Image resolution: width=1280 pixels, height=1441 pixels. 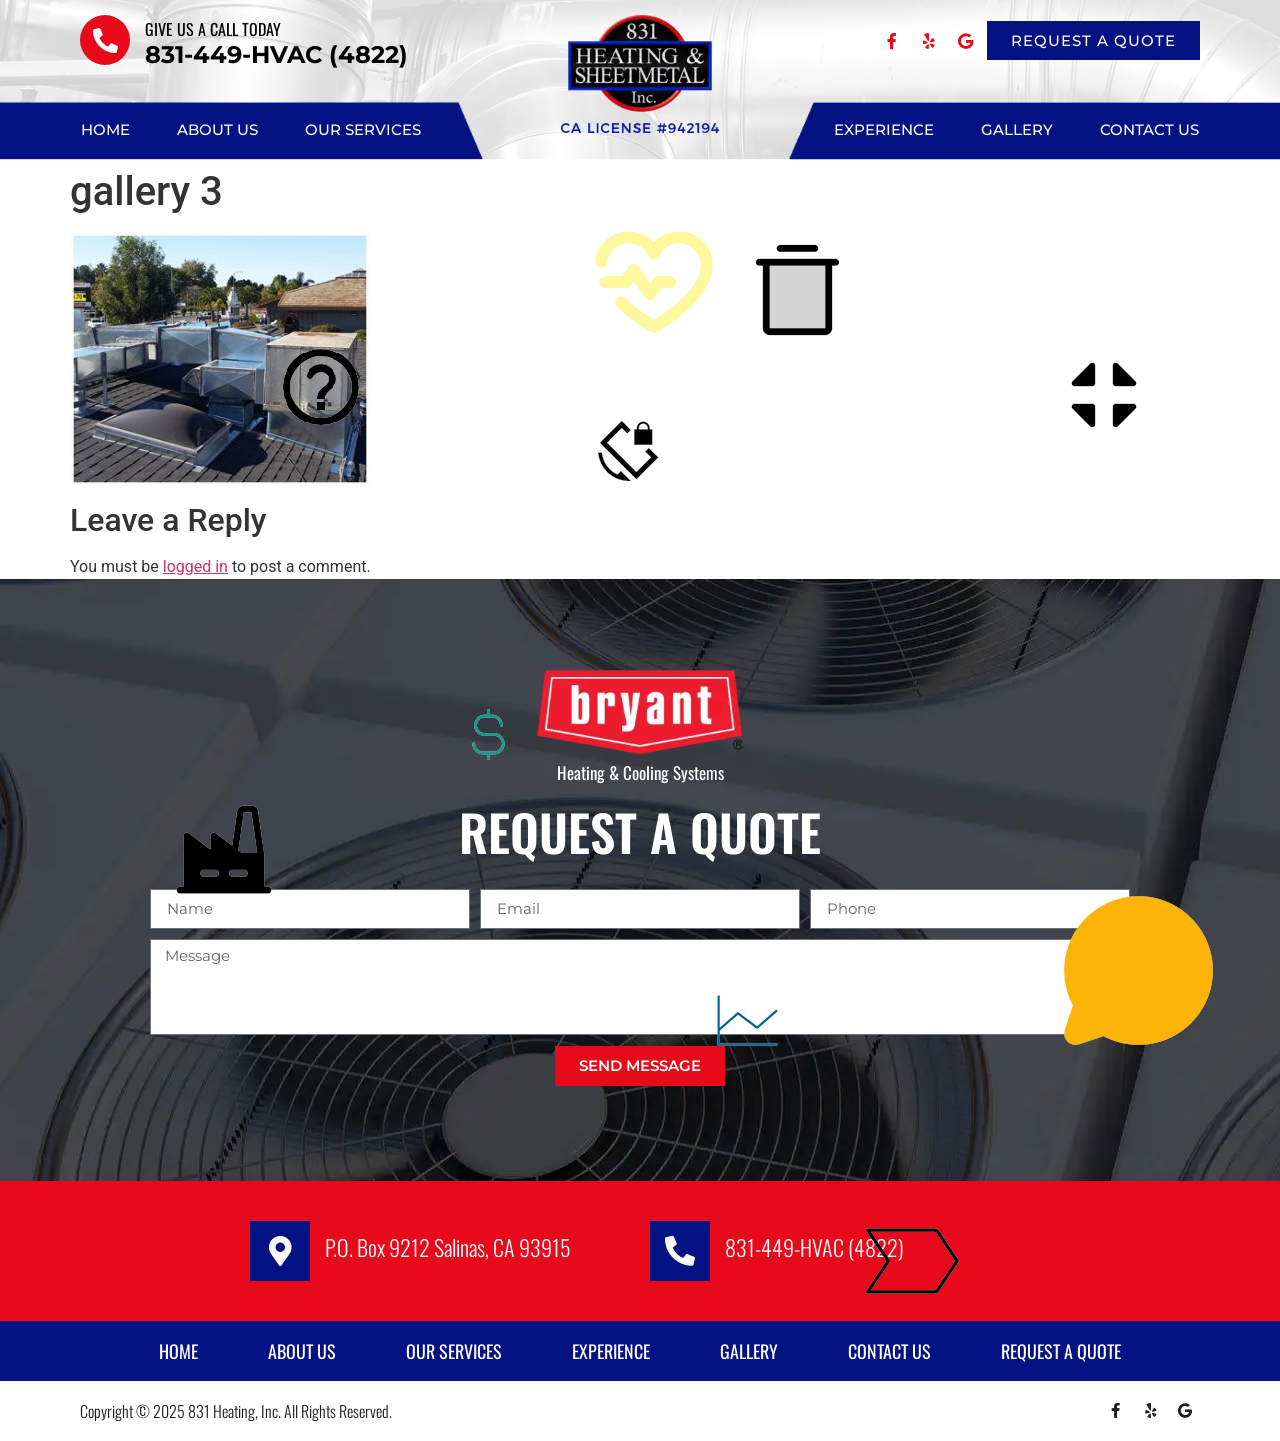 I want to click on view manufacturing or production settings, so click(x=224, y=853).